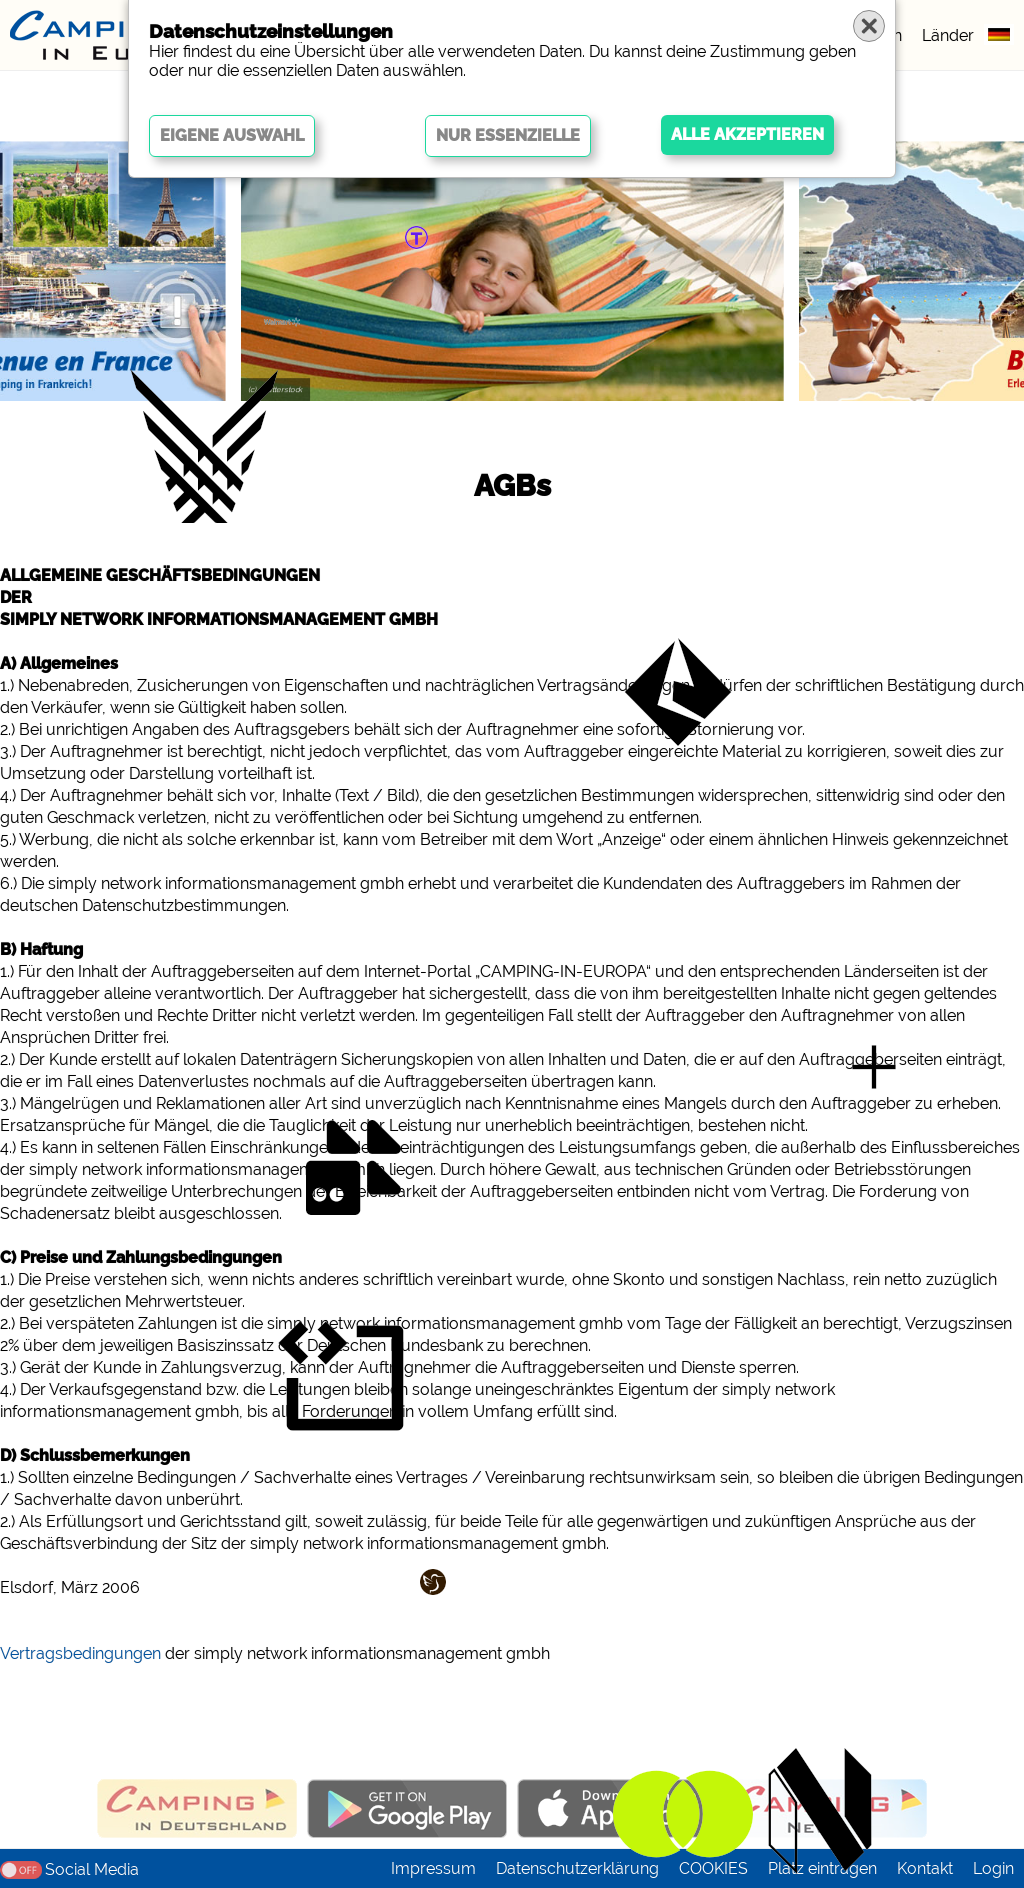 The height and width of the screenshot is (1888, 1024). I want to click on add a new item, so click(874, 1067).